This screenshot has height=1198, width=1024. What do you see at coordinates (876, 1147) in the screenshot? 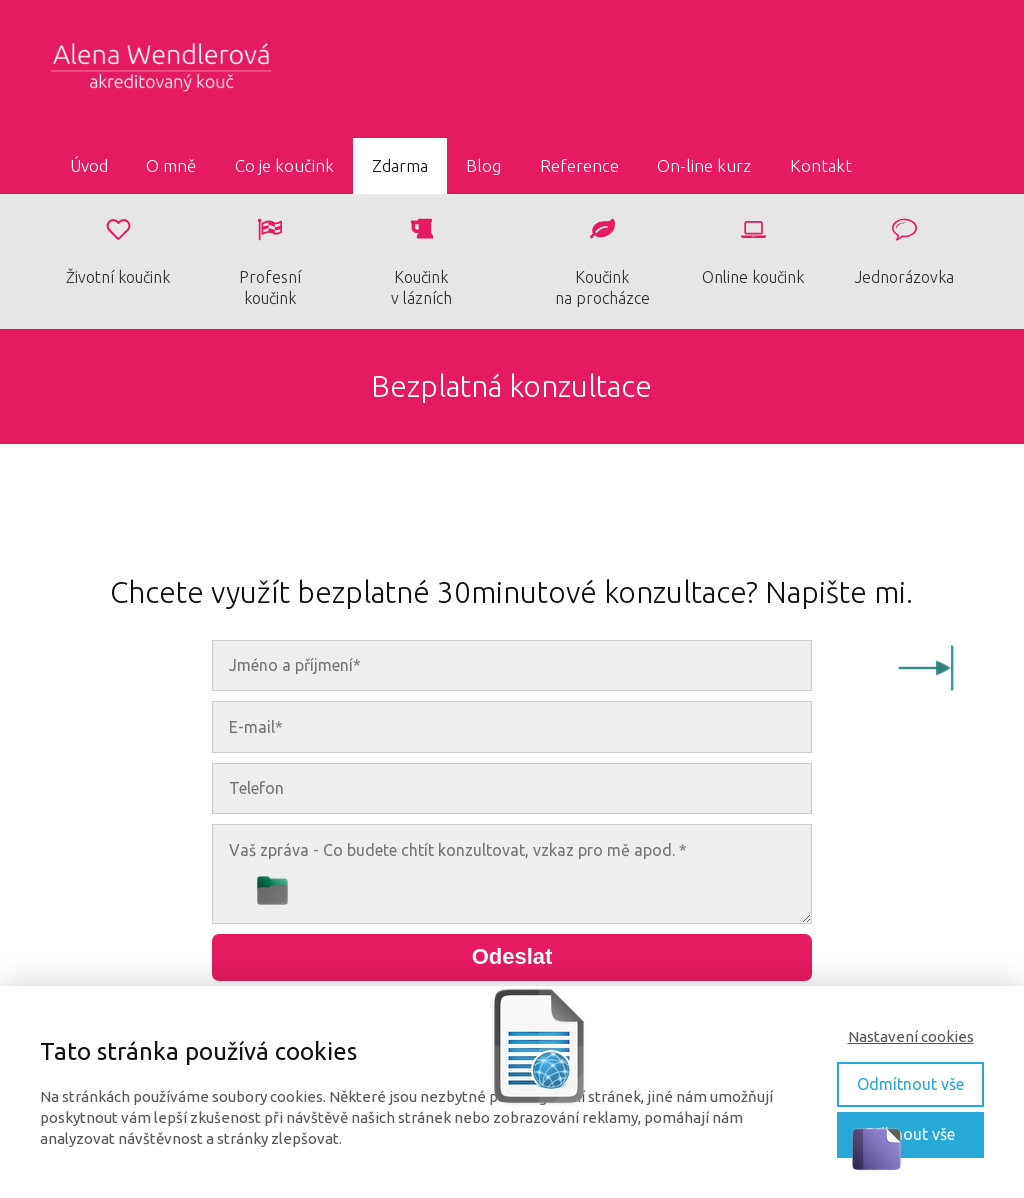
I see `change your desktop wallpaper` at bounding box center [876, 1147].